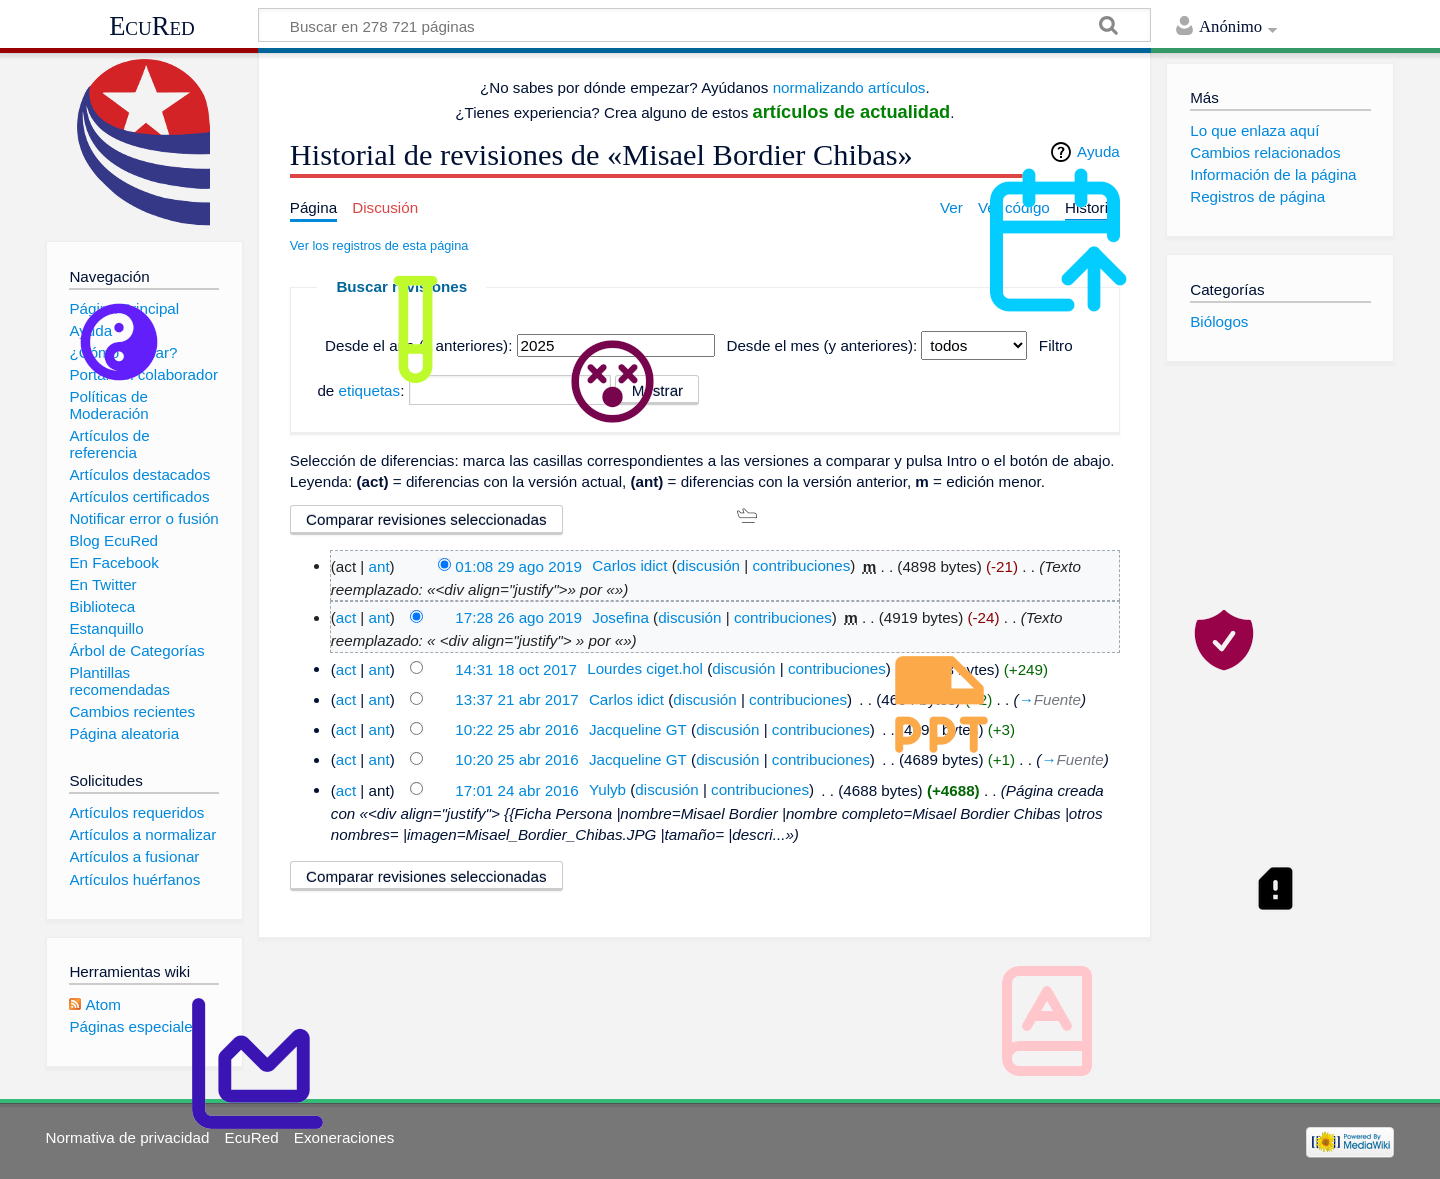  Describe the element at coordinates (1224, 640) in the screenshot. I see `indicates verified or secure status` at that location.